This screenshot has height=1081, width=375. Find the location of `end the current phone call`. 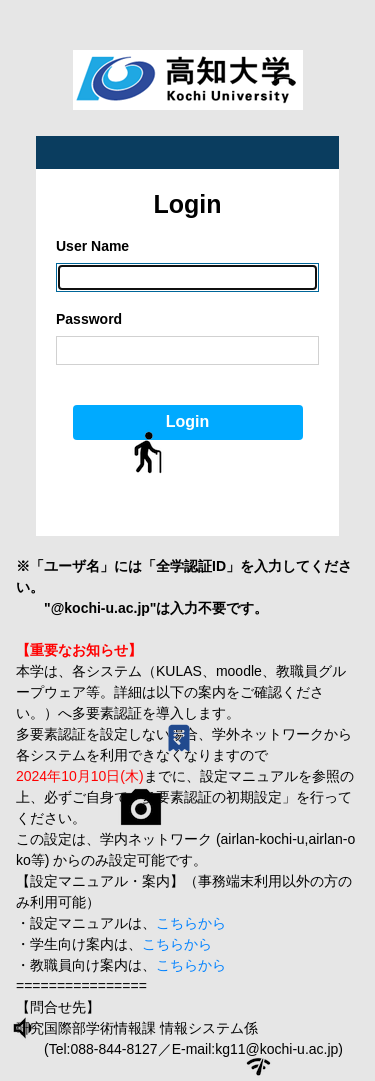

end the current phone call is located at coordinates (284, 82).